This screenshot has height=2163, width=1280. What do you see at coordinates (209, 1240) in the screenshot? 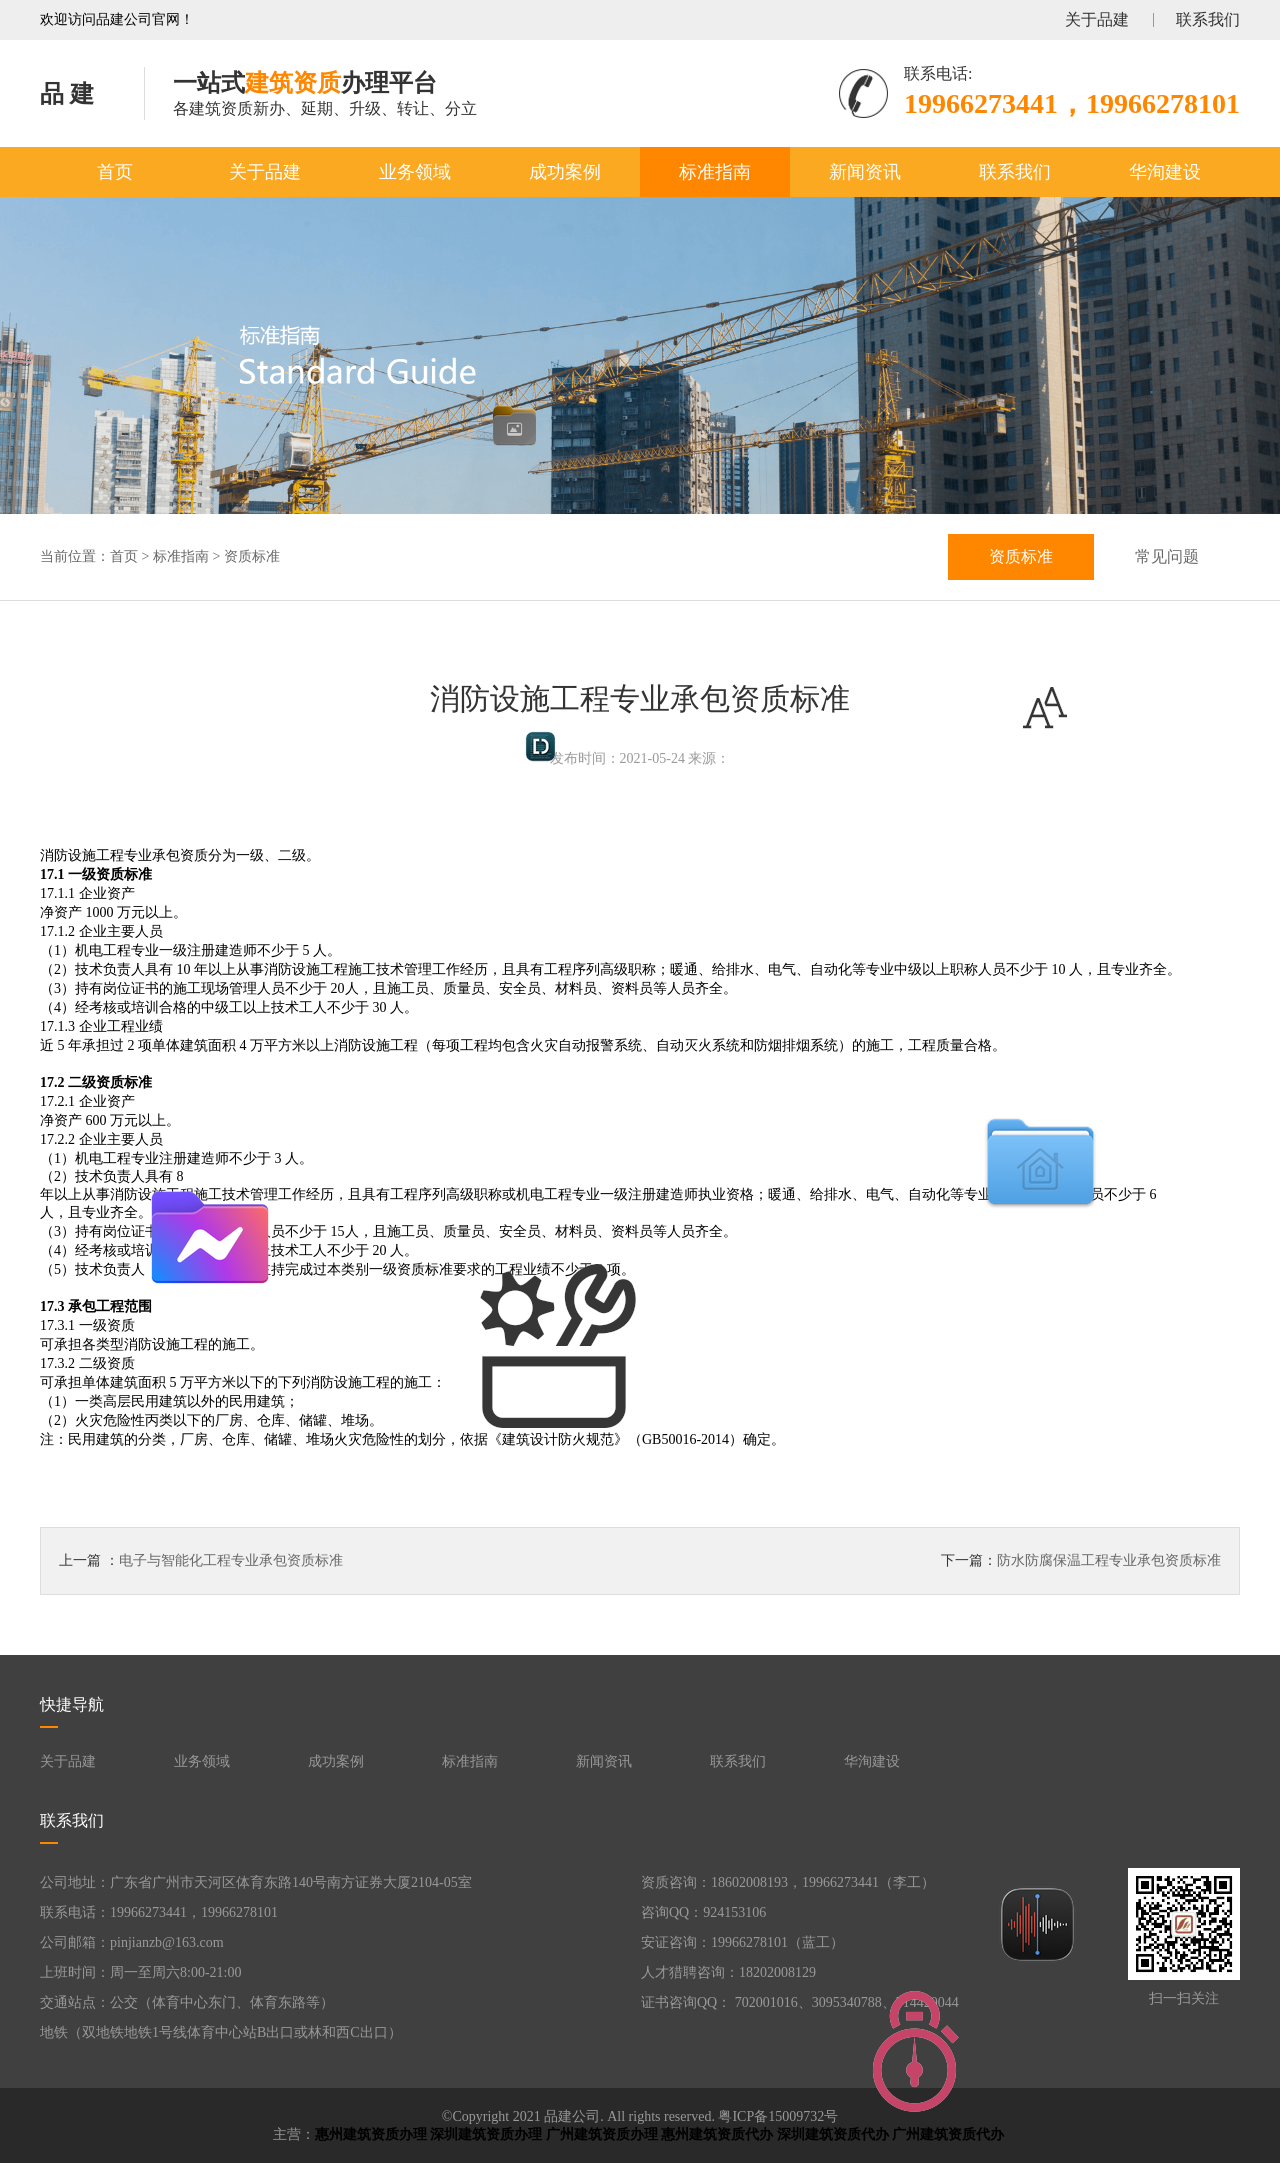
I see `open messenger downloads or files folder` at bounding box center [209, 1240].